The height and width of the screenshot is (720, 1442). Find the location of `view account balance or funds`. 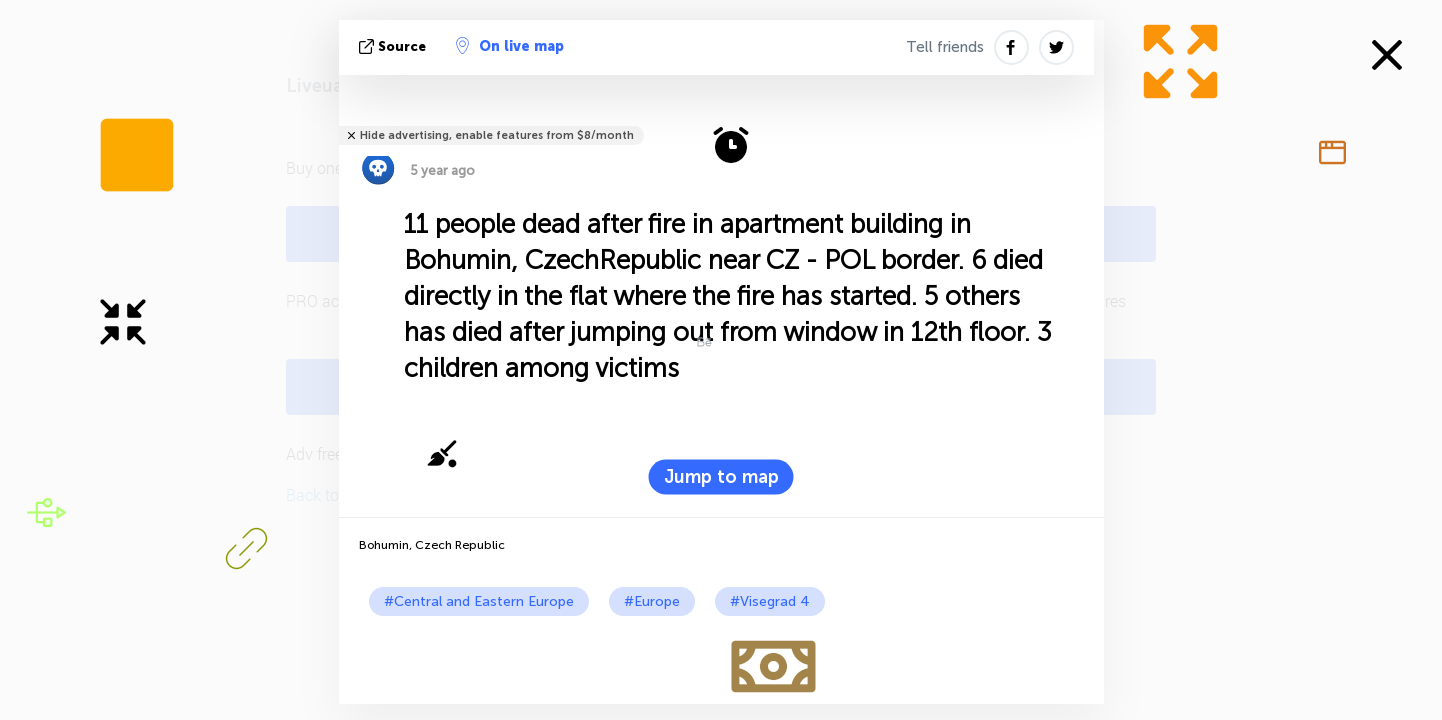

view account balance or funds is located at coordinates (773, 666).